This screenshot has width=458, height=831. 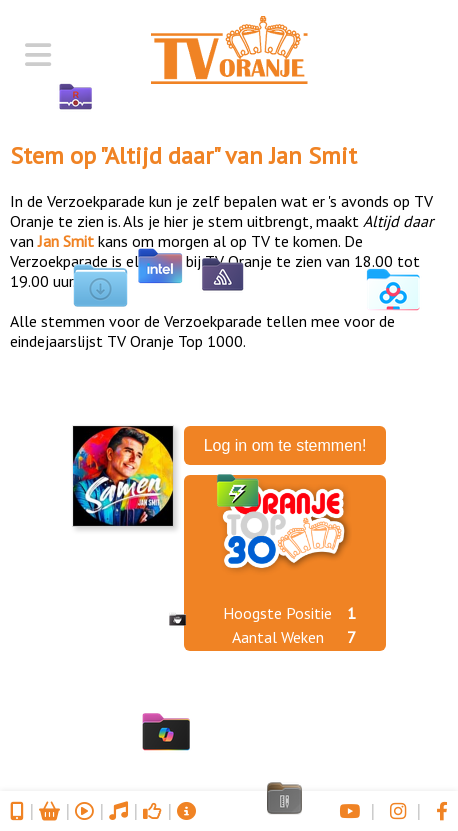 I want to click on folder containing sentry error monitoring projects, so click(x=222, y=275).